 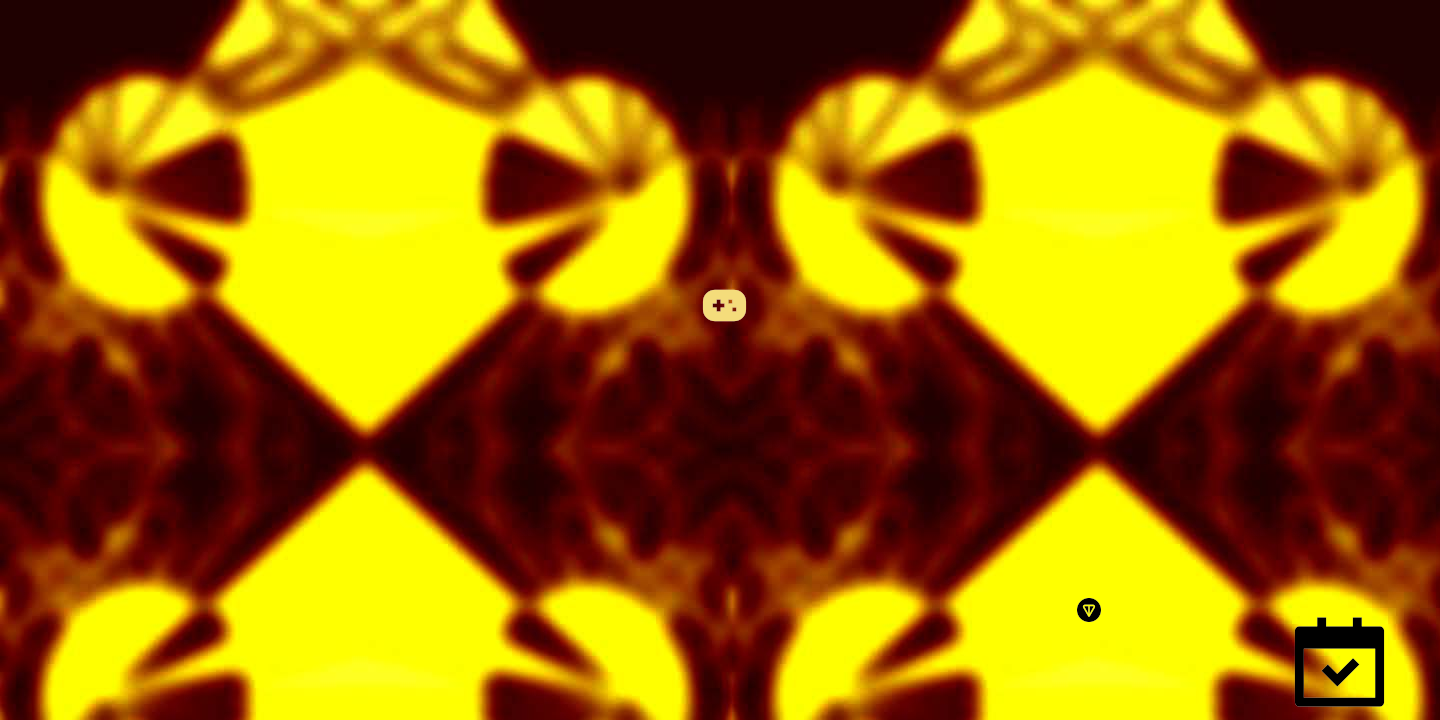 I want to click on open gaming or games section, so click(x=724, y=305).